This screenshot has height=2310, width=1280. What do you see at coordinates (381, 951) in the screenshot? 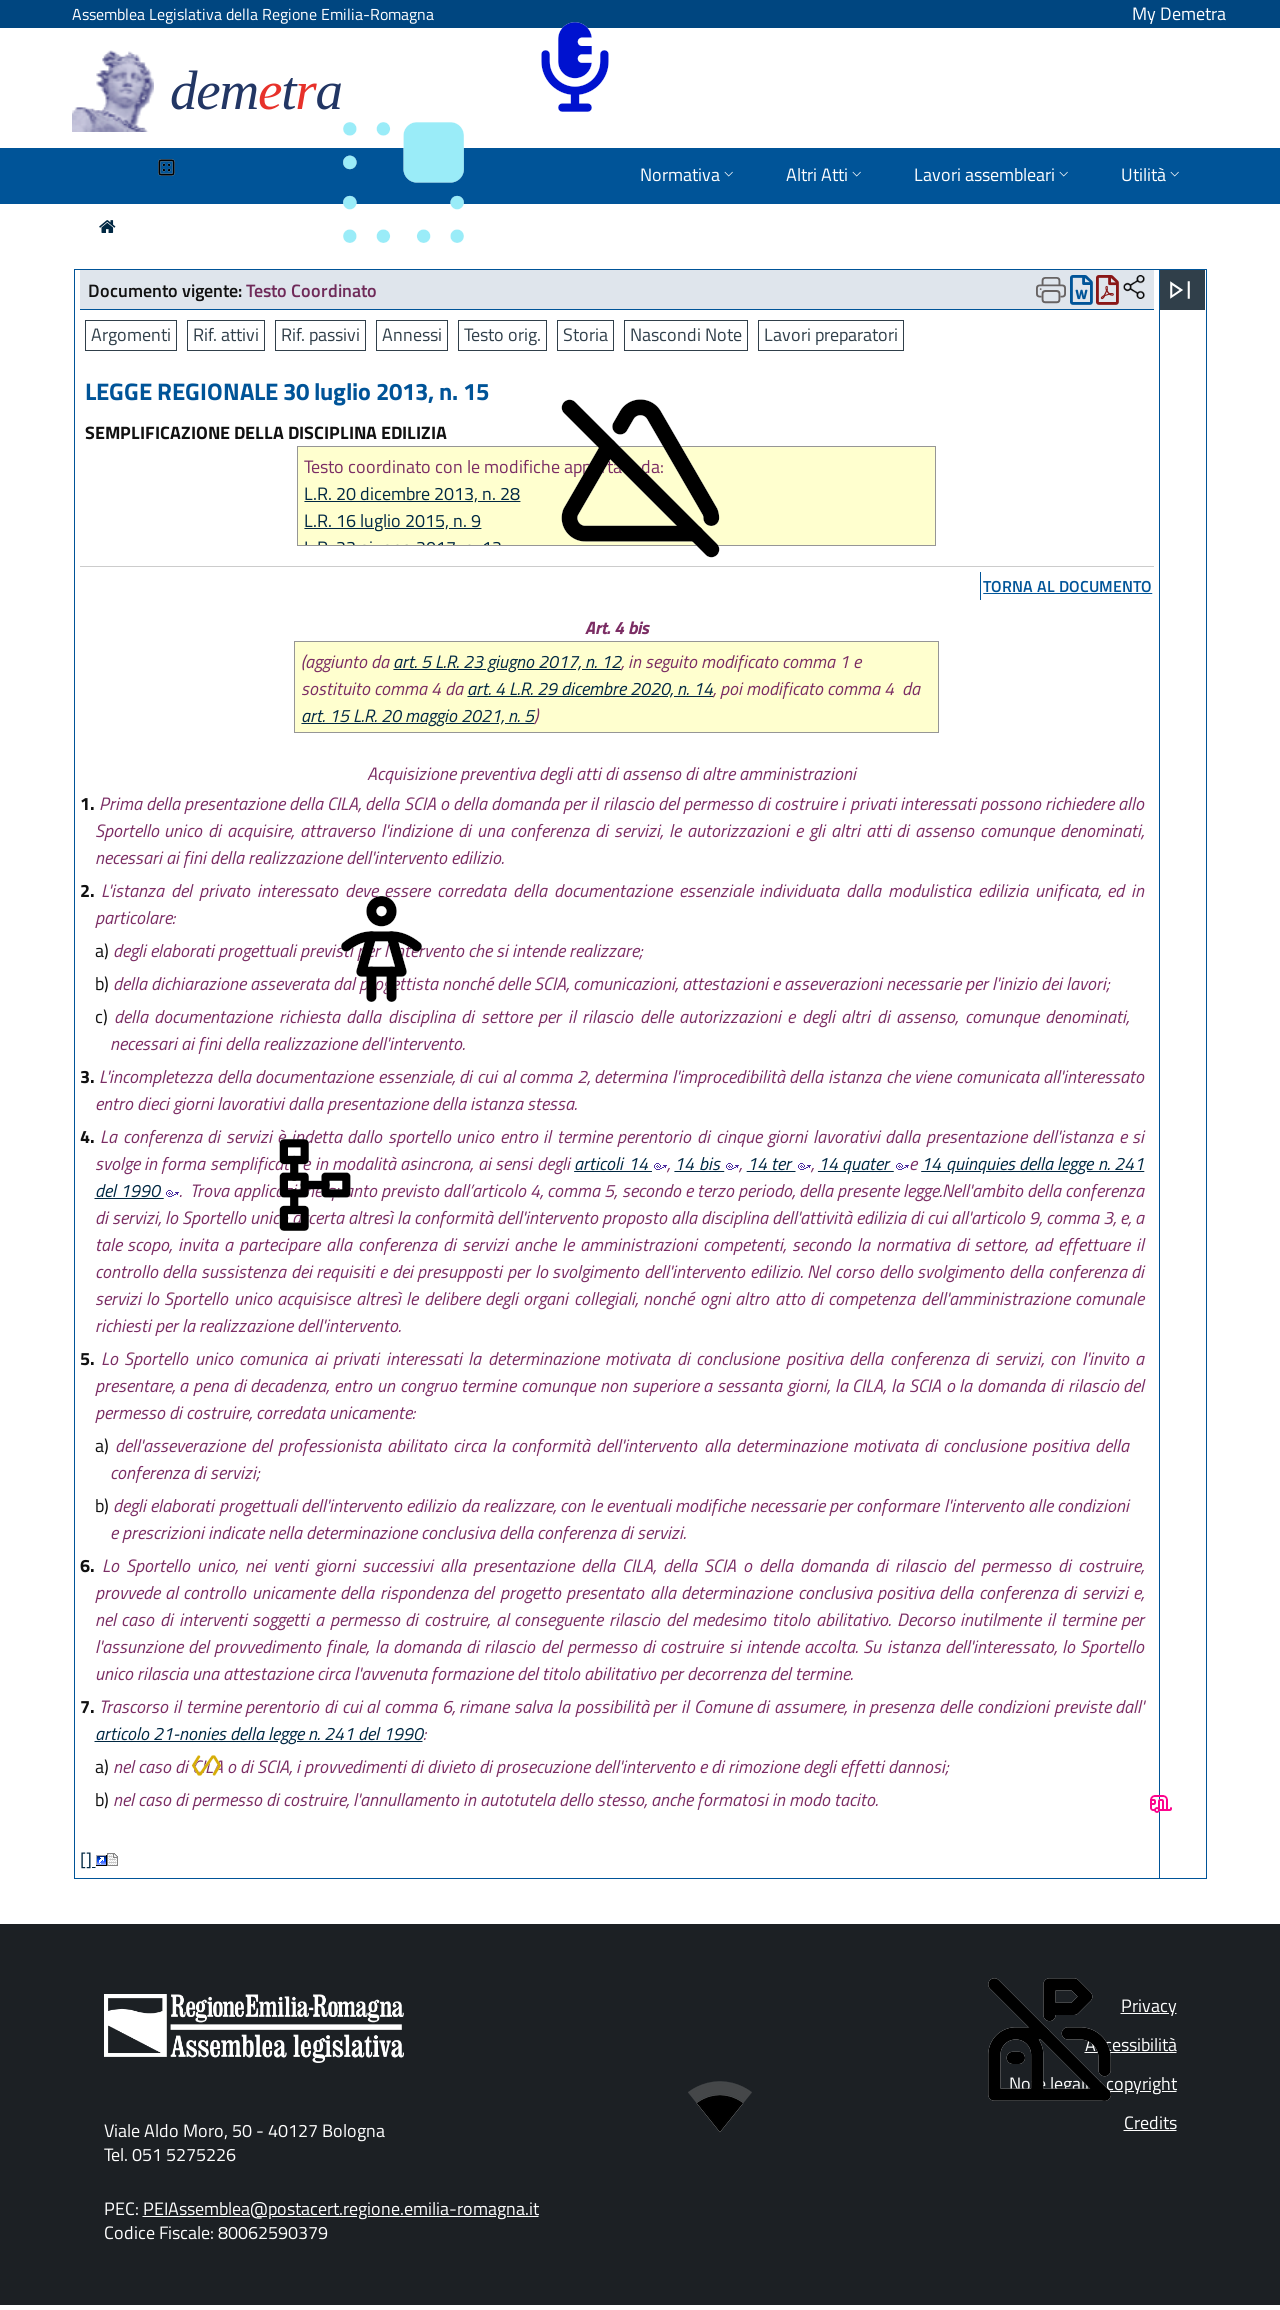
I see `indicates women's restroom` at bounding box center [381, 951].